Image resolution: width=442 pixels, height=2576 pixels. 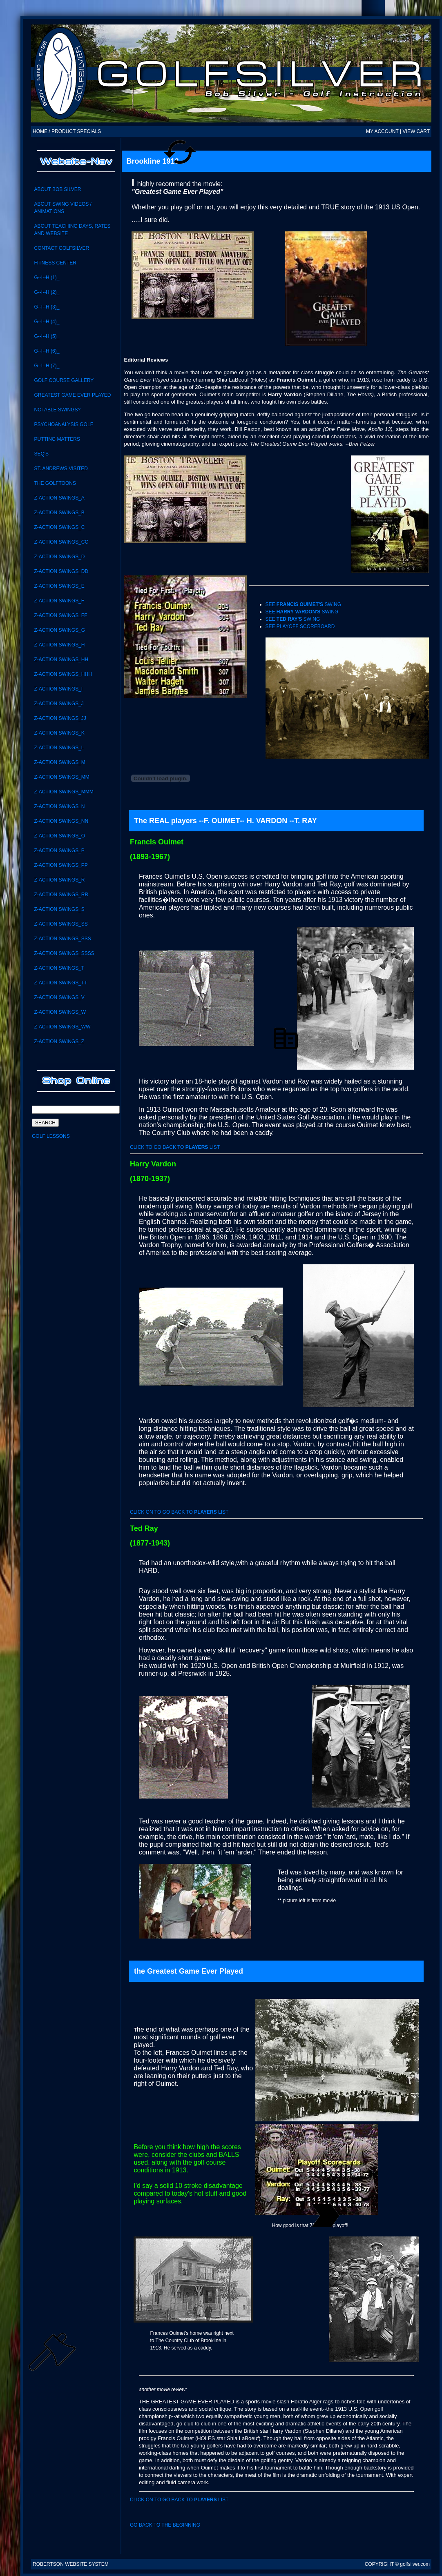 I want to click on mark message as important, so click(x=325, y=2216).